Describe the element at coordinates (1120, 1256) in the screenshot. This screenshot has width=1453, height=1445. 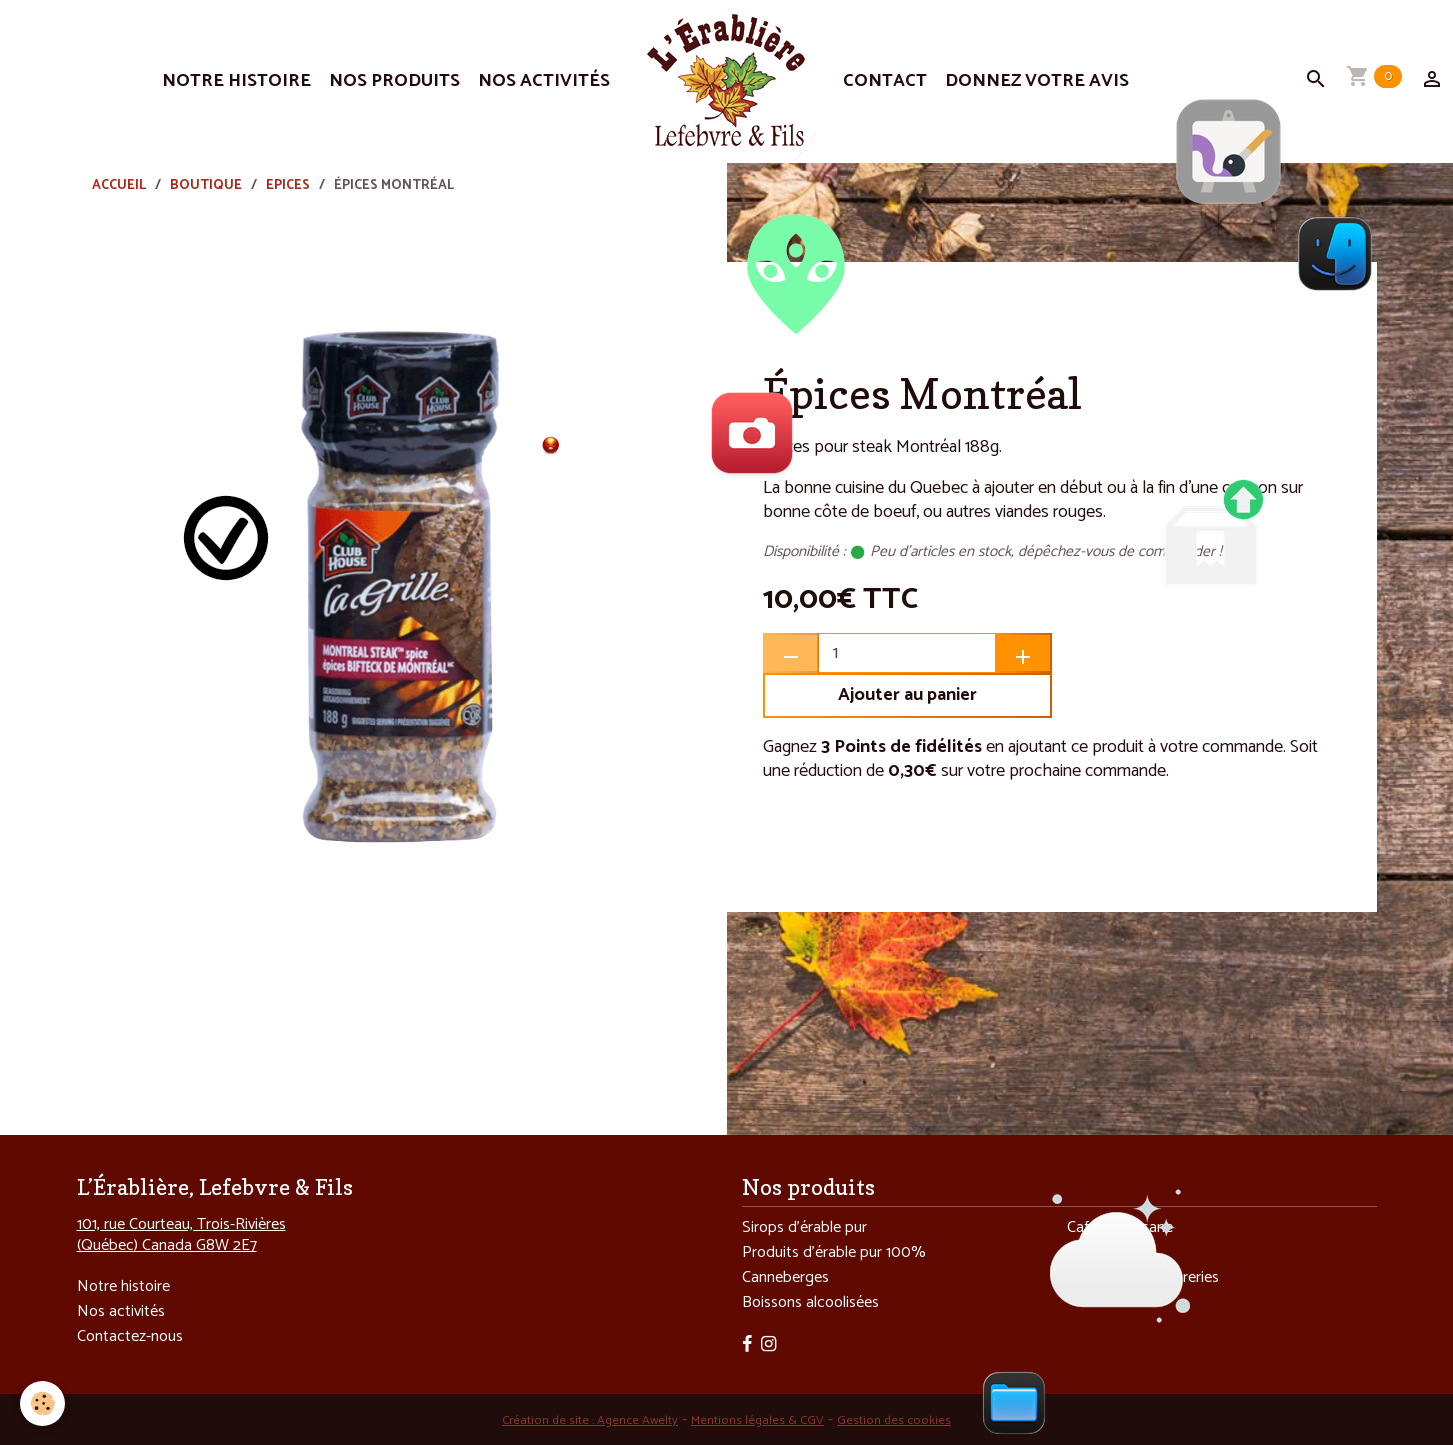
I see `indicates overcast or cloudy conditions at night` at that location.